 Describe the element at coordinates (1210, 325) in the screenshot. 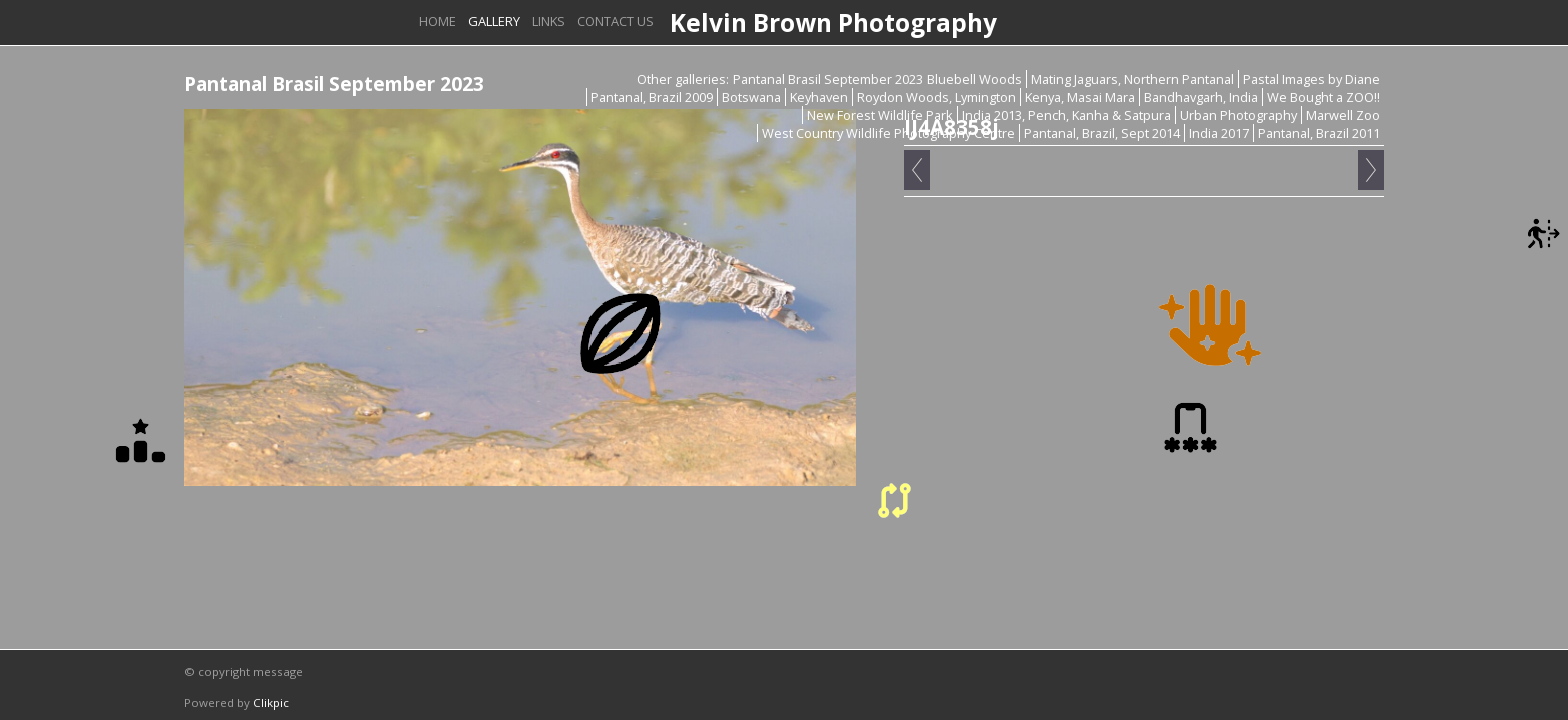

I see `hand sanitizer or hand washing reminder` at that location.